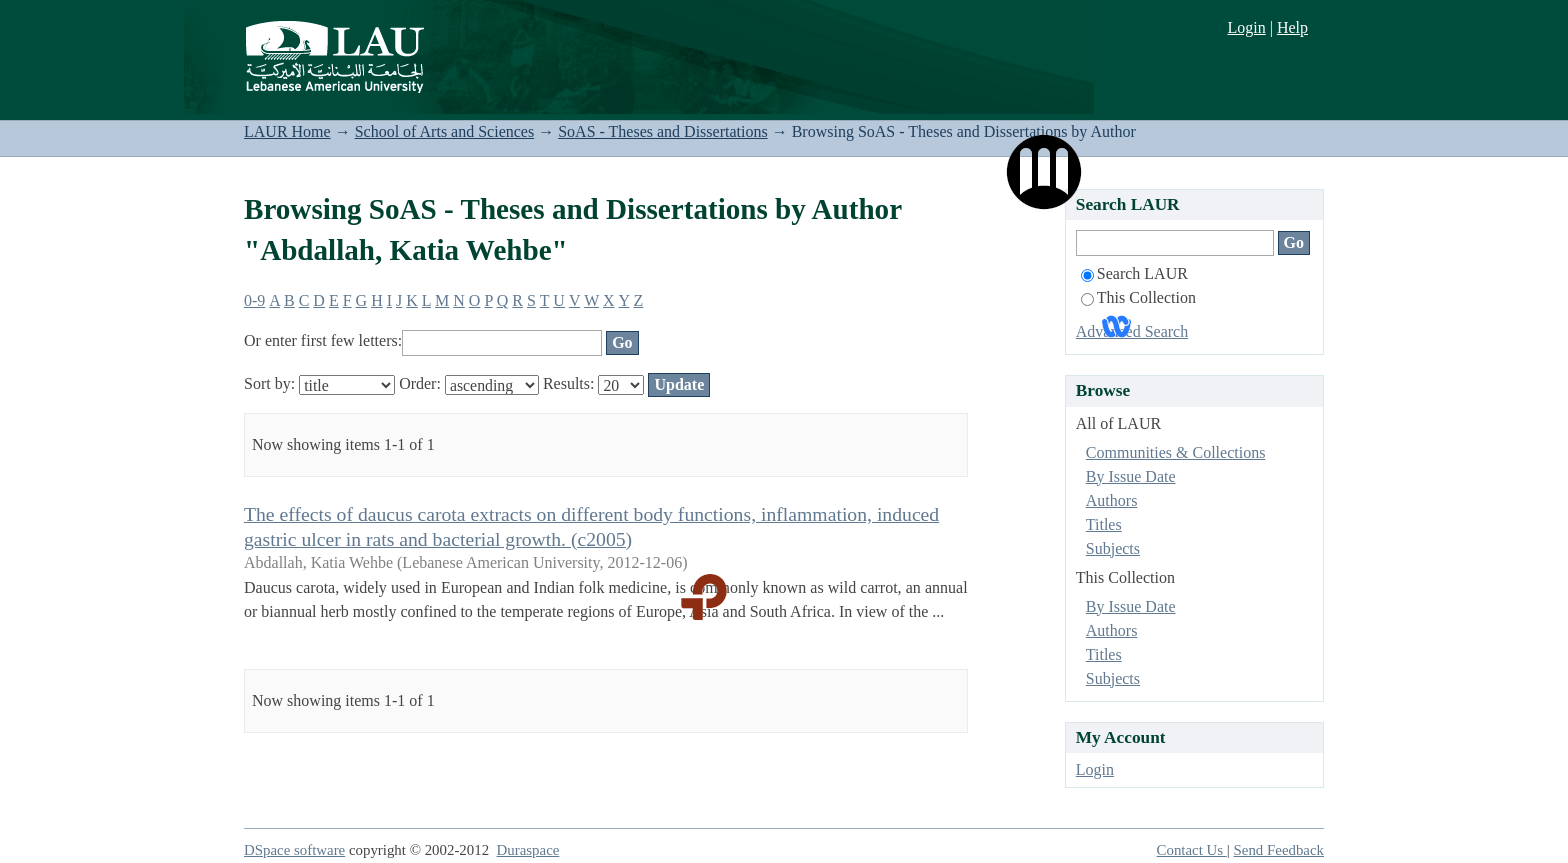 The width and height of the screenshot is (1568, 863). What do you see at coordinates (1044, 172) in the screenshot?
I see `mizuni brand logo` at bounding box center [1044, 172].